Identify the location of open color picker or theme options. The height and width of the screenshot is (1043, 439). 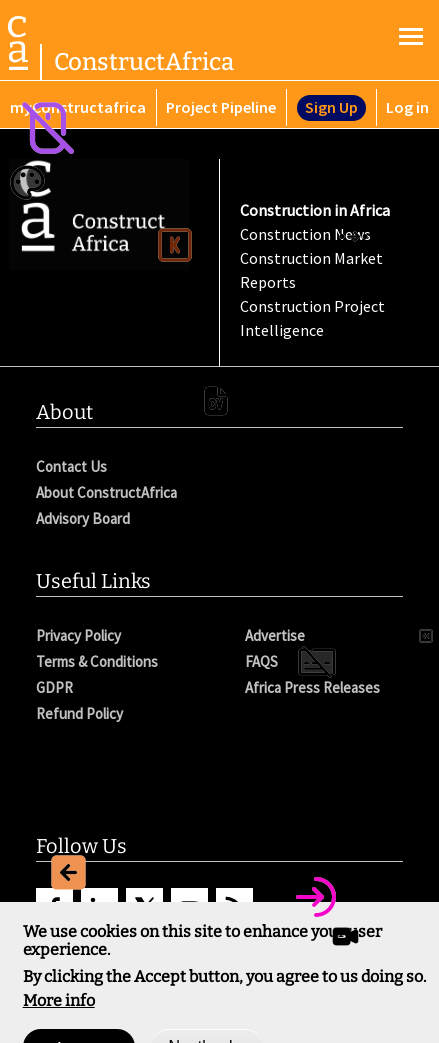
(27, 182).